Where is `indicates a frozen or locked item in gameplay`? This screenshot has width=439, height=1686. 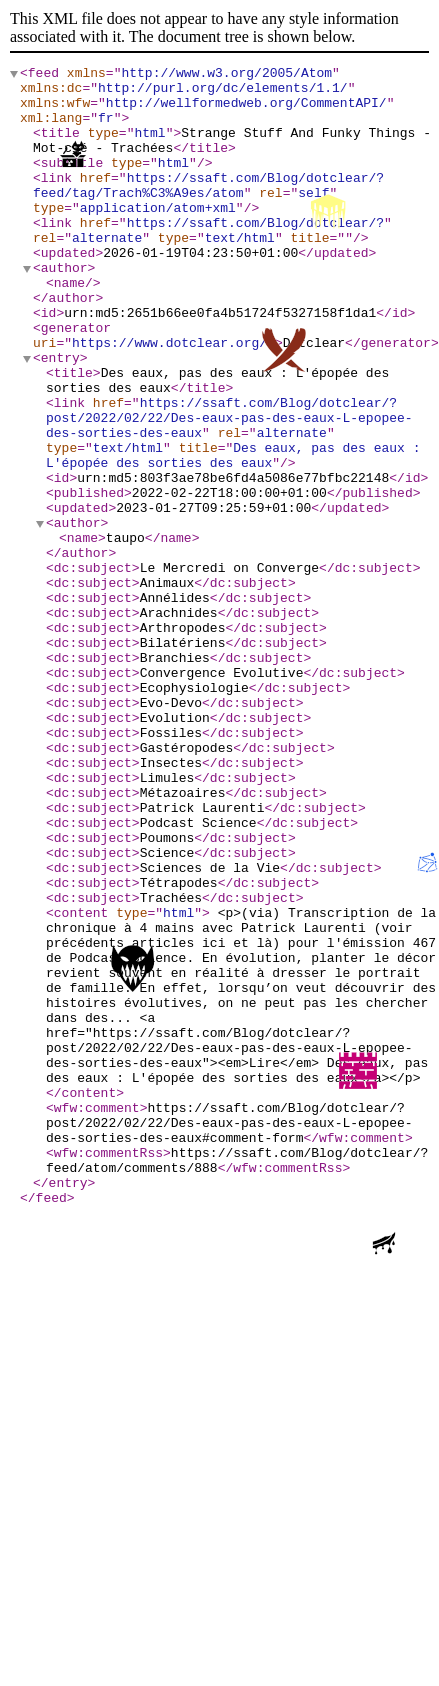 indicates a frozen or locked item in gameplay is located at coordinates (328, 211).